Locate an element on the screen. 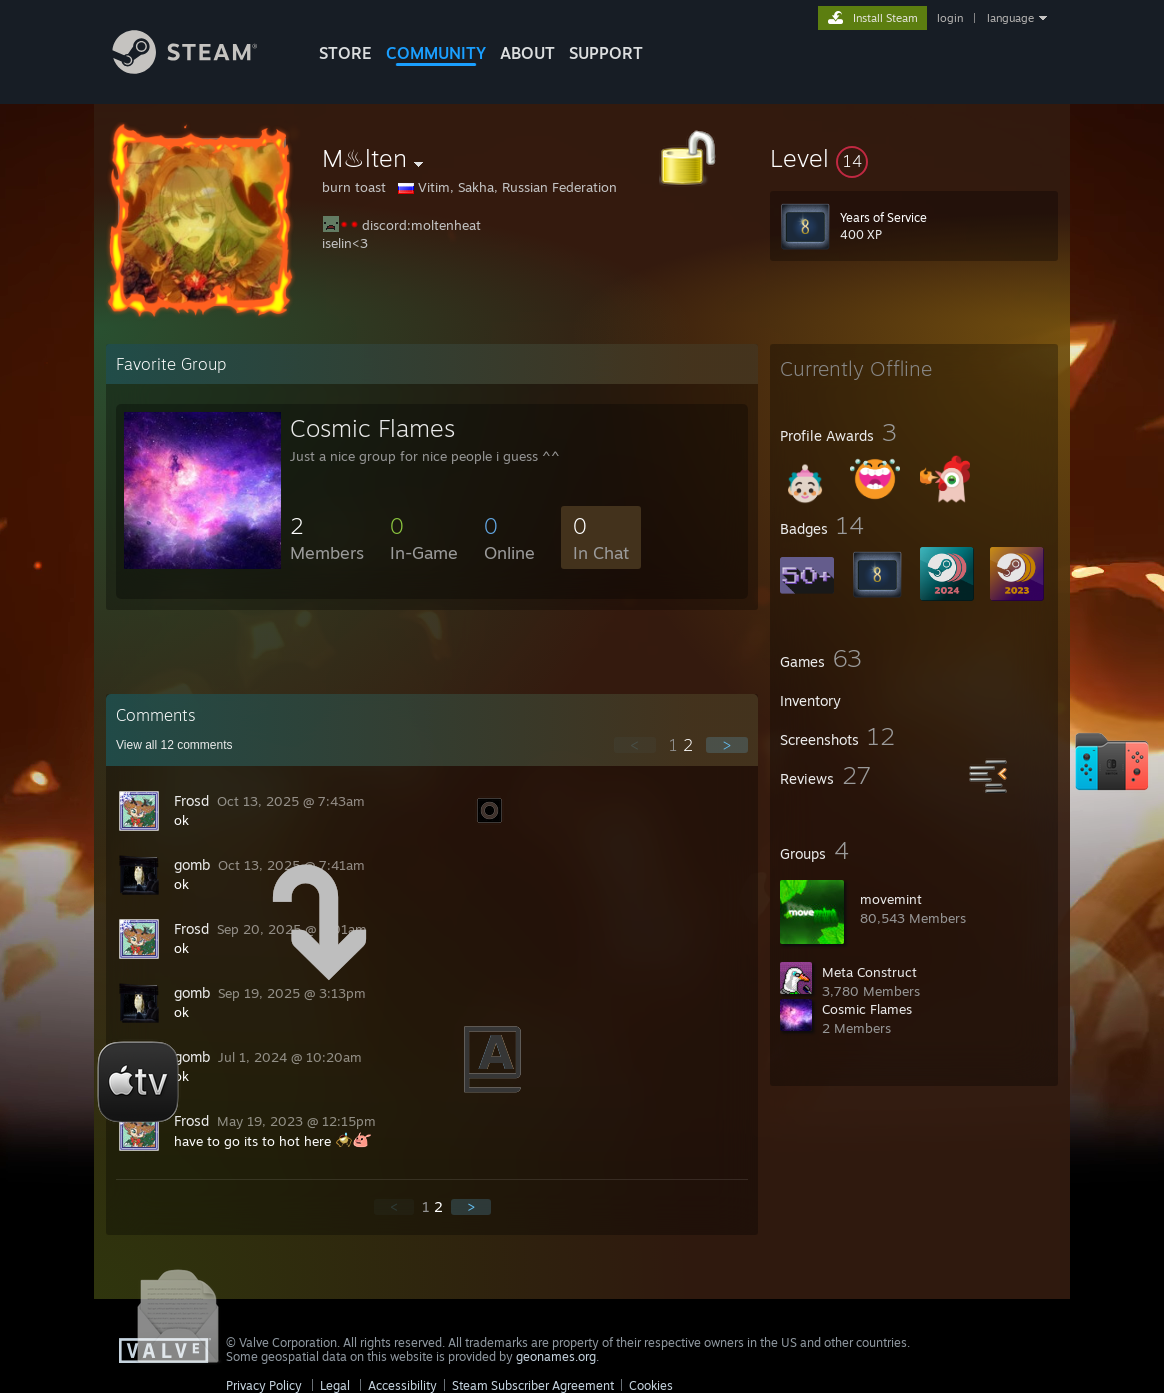  indicates an email has been read is located at coordinates (178, 1318).